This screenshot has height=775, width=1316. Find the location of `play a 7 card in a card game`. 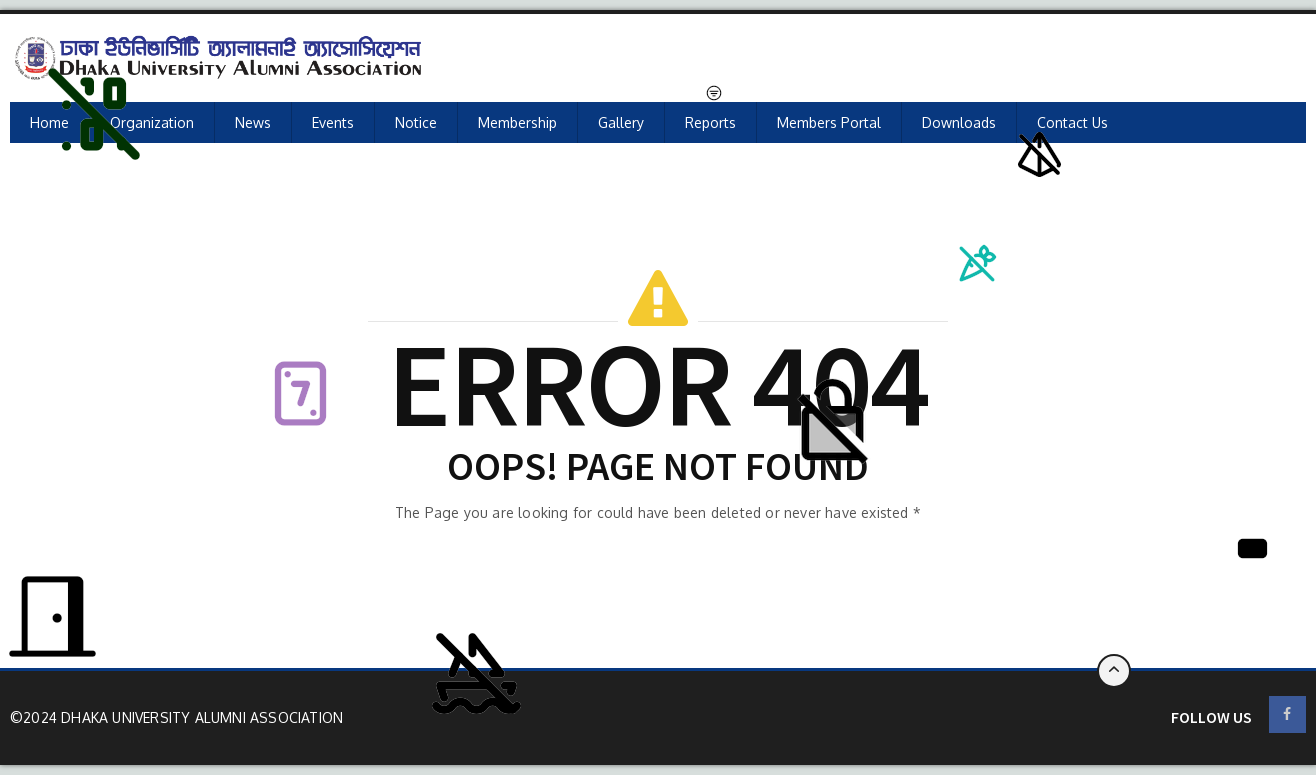

play a 7 card in a card game is located at coordinates (300, 393).